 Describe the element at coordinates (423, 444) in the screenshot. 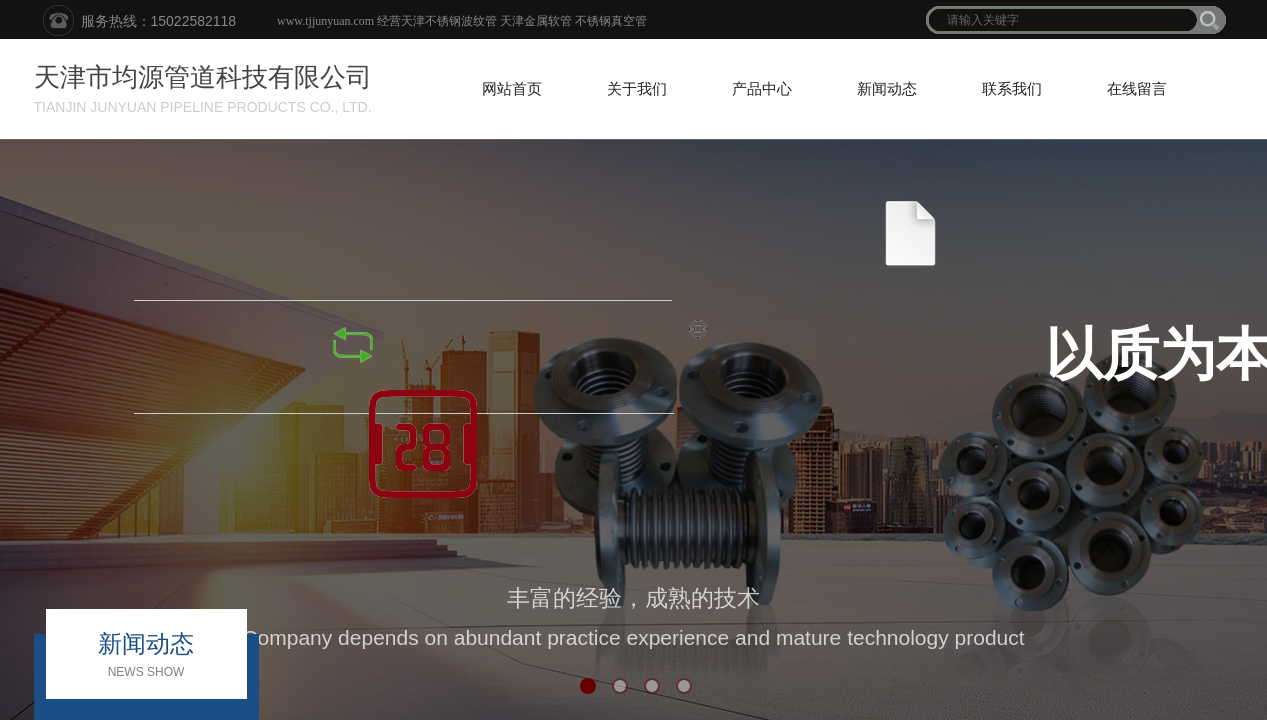

I see `open the calendar app` at that location.